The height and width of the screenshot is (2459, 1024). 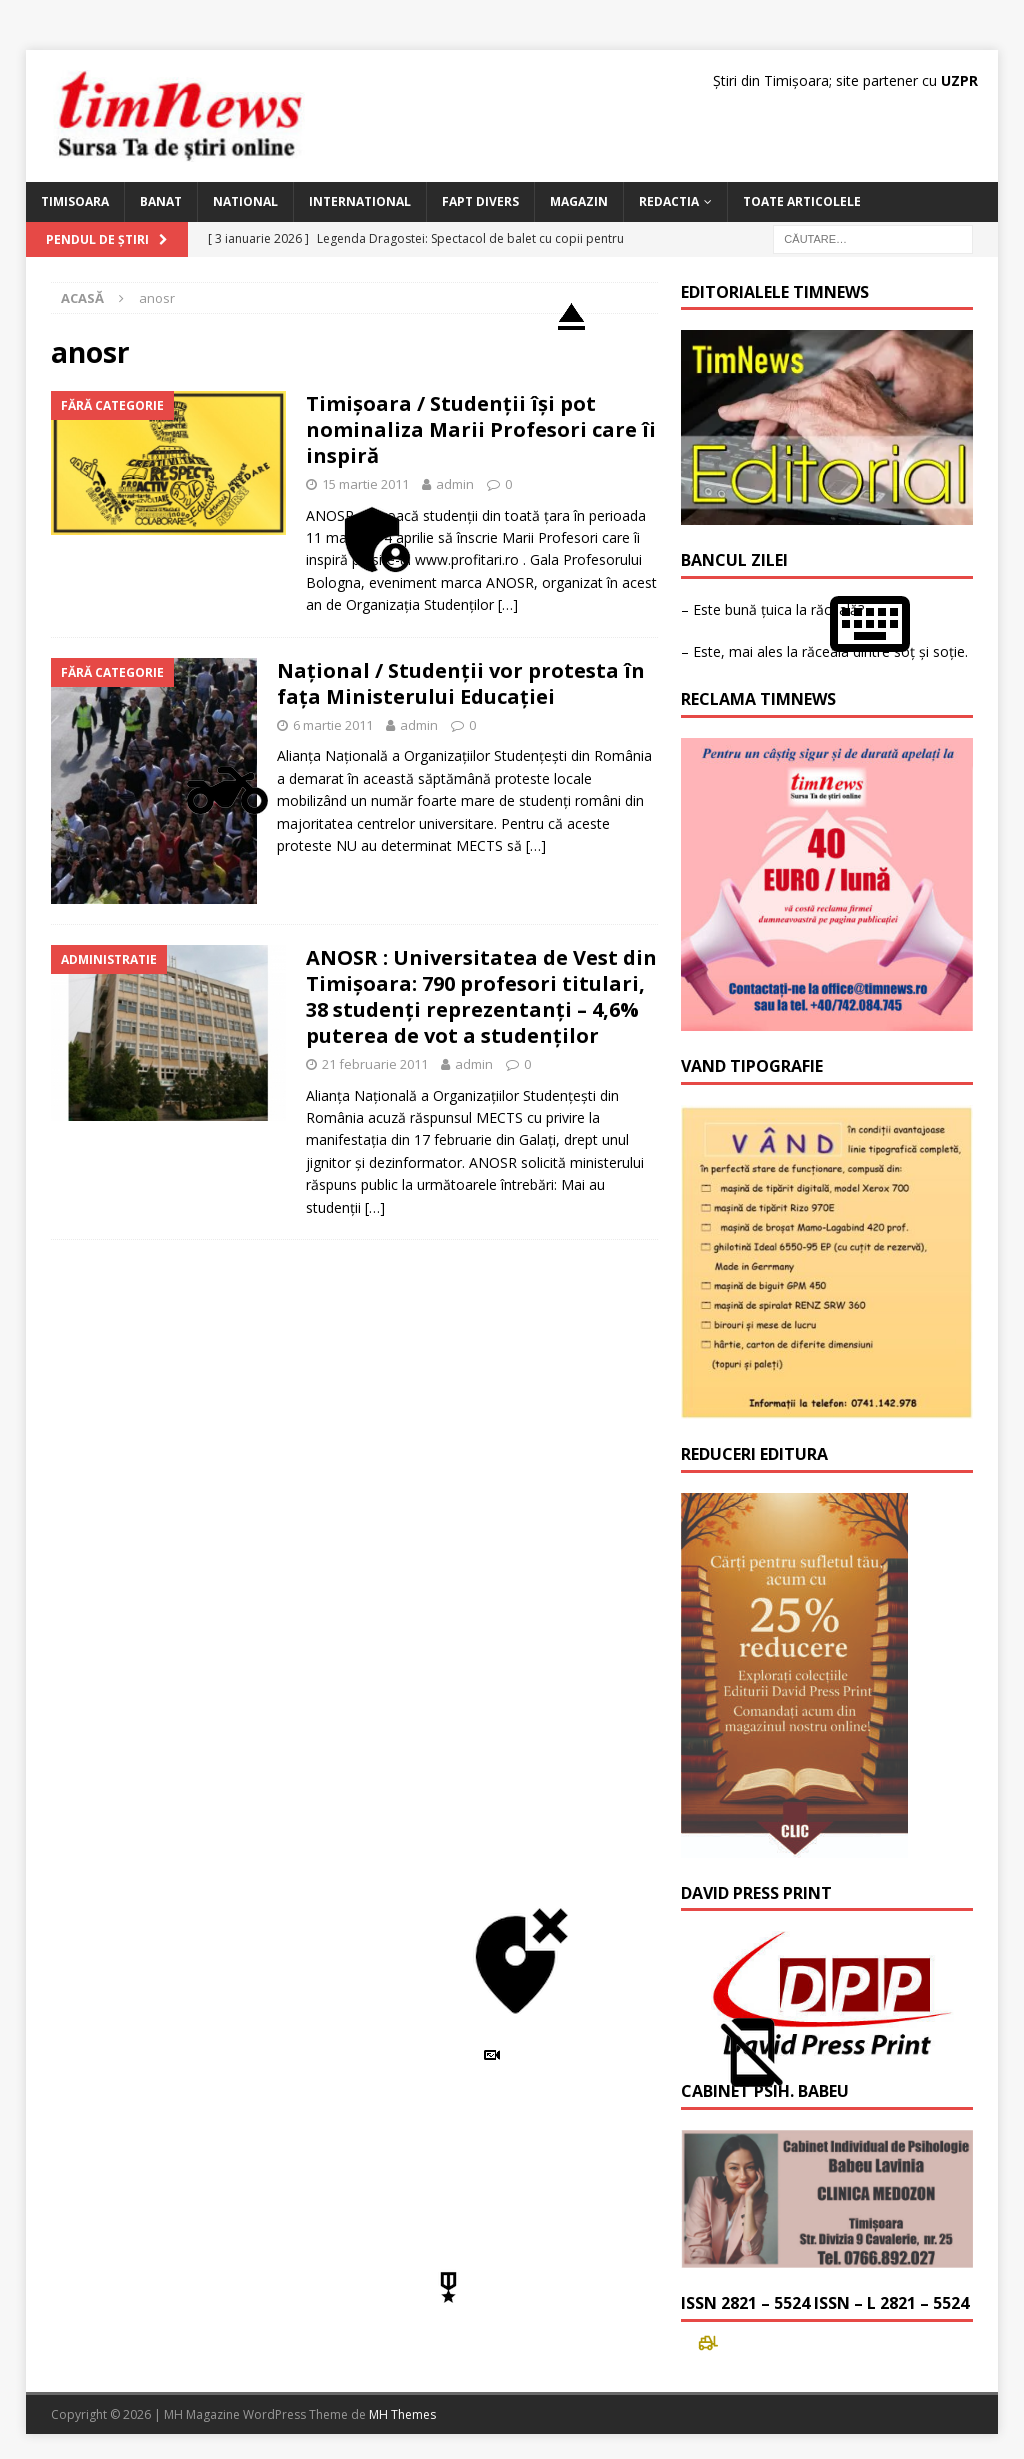 I want to click on eject removable media or disc, so click(x=571, y=316).